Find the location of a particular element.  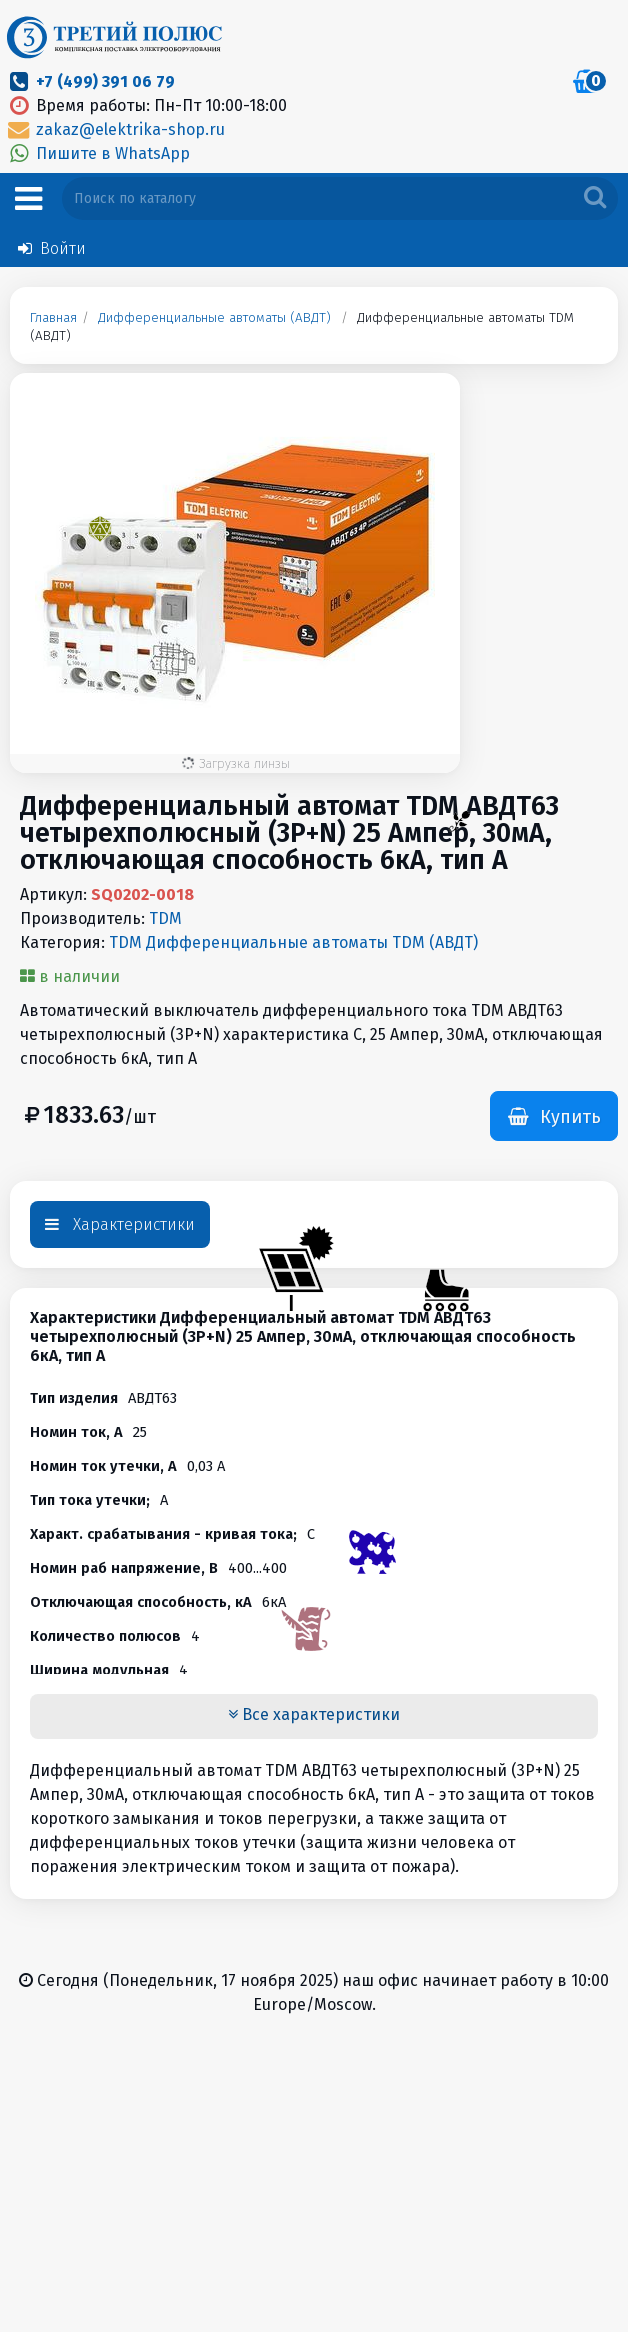

roll a d20 die is located at coordinates (100, 529).